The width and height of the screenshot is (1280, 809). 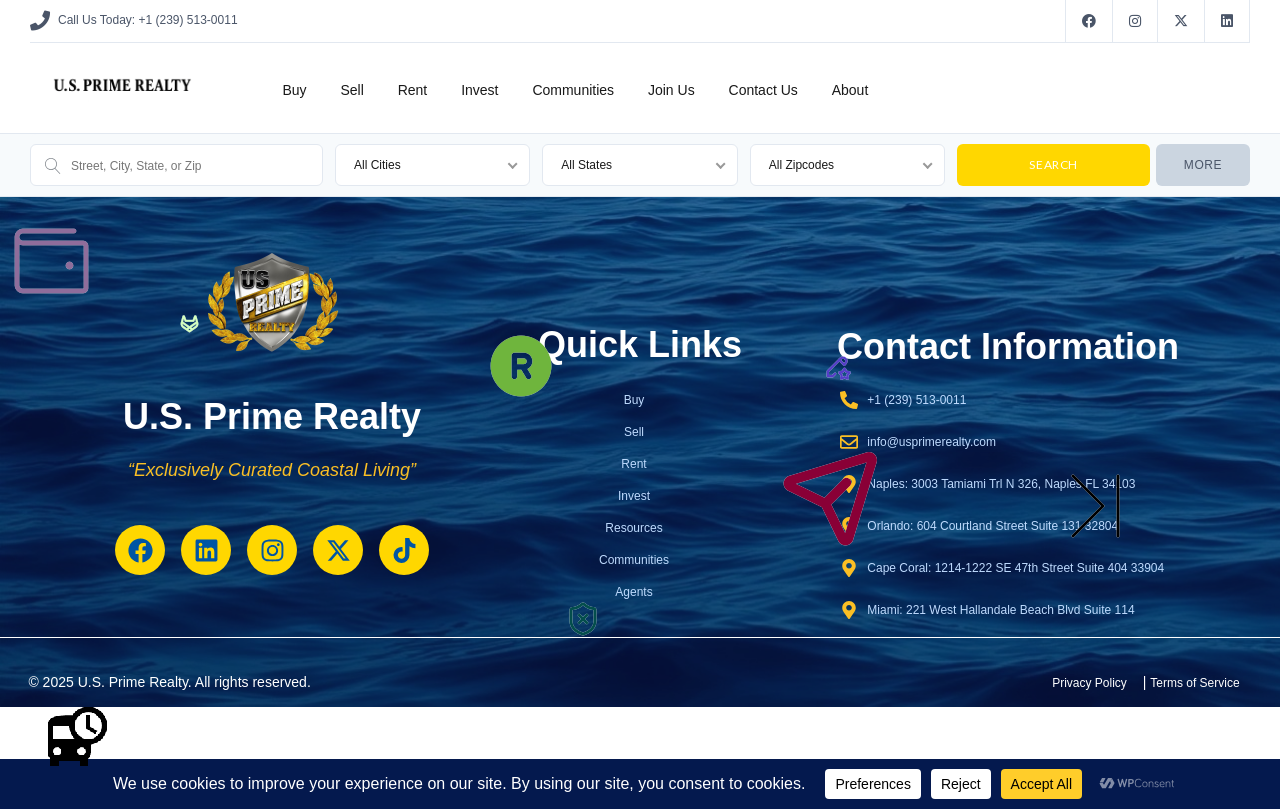 What do you see at coordinates (837, 366) in the screenshot?
I see `rate or review your edits` at bounding box center [837, 366].